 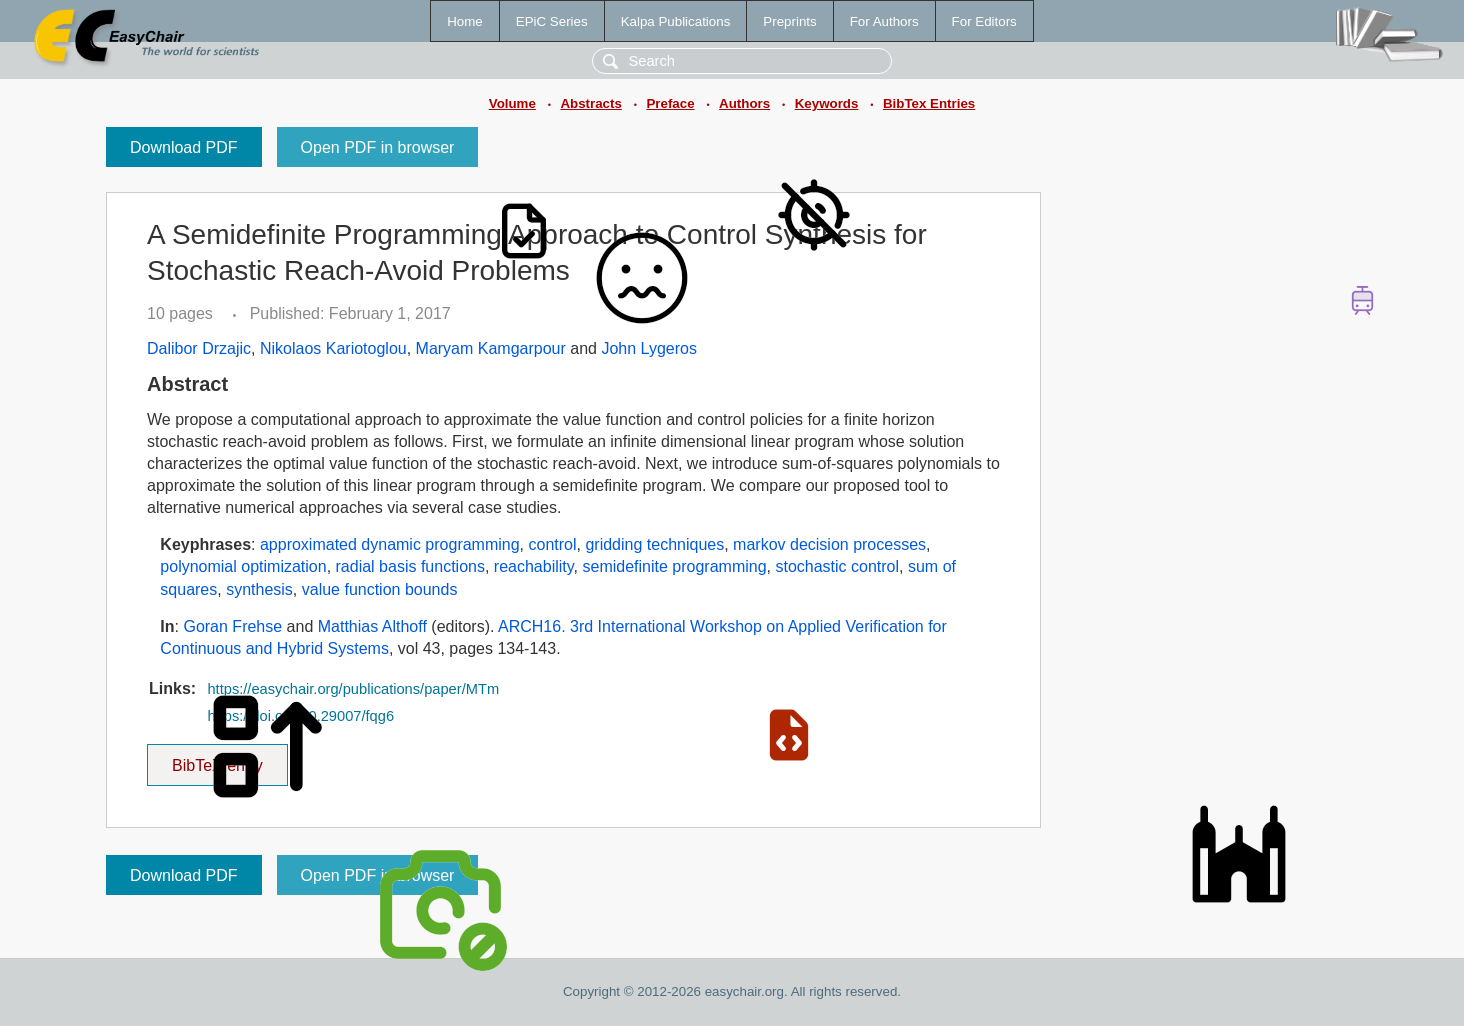 I want to click on sort items in ascending order, so click(x=264, y=746).